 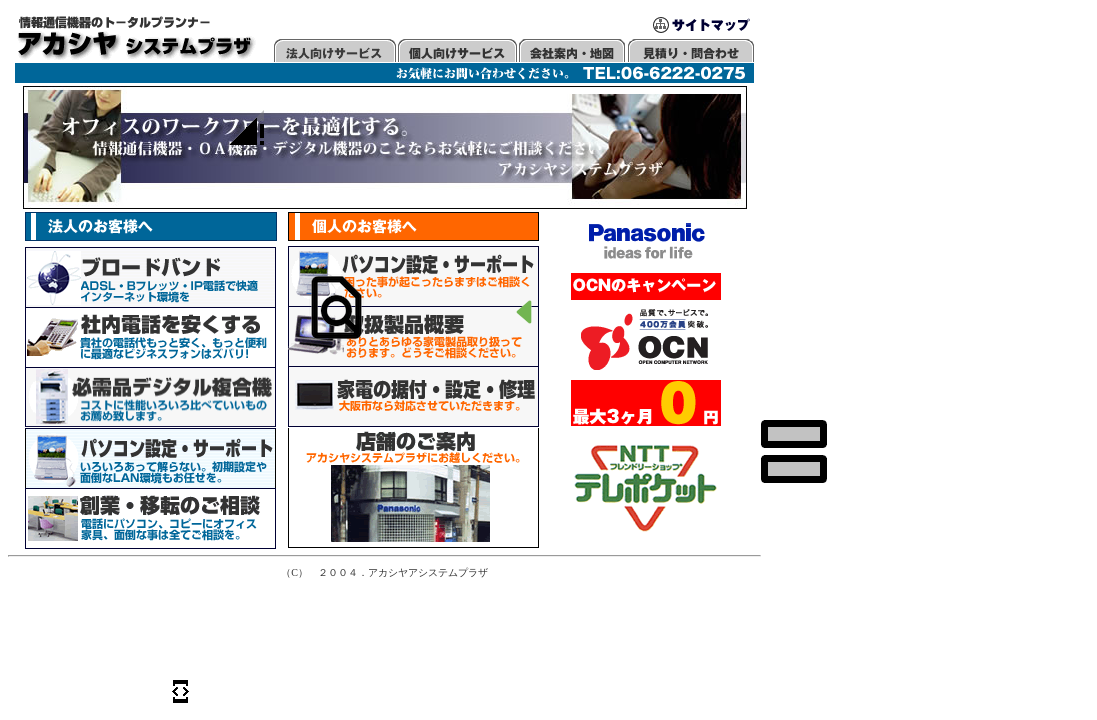 What do you see at coordinates (795, 451) in the screenshot?
I see `view agenda or schedule items` at bounding box center [795, 451].